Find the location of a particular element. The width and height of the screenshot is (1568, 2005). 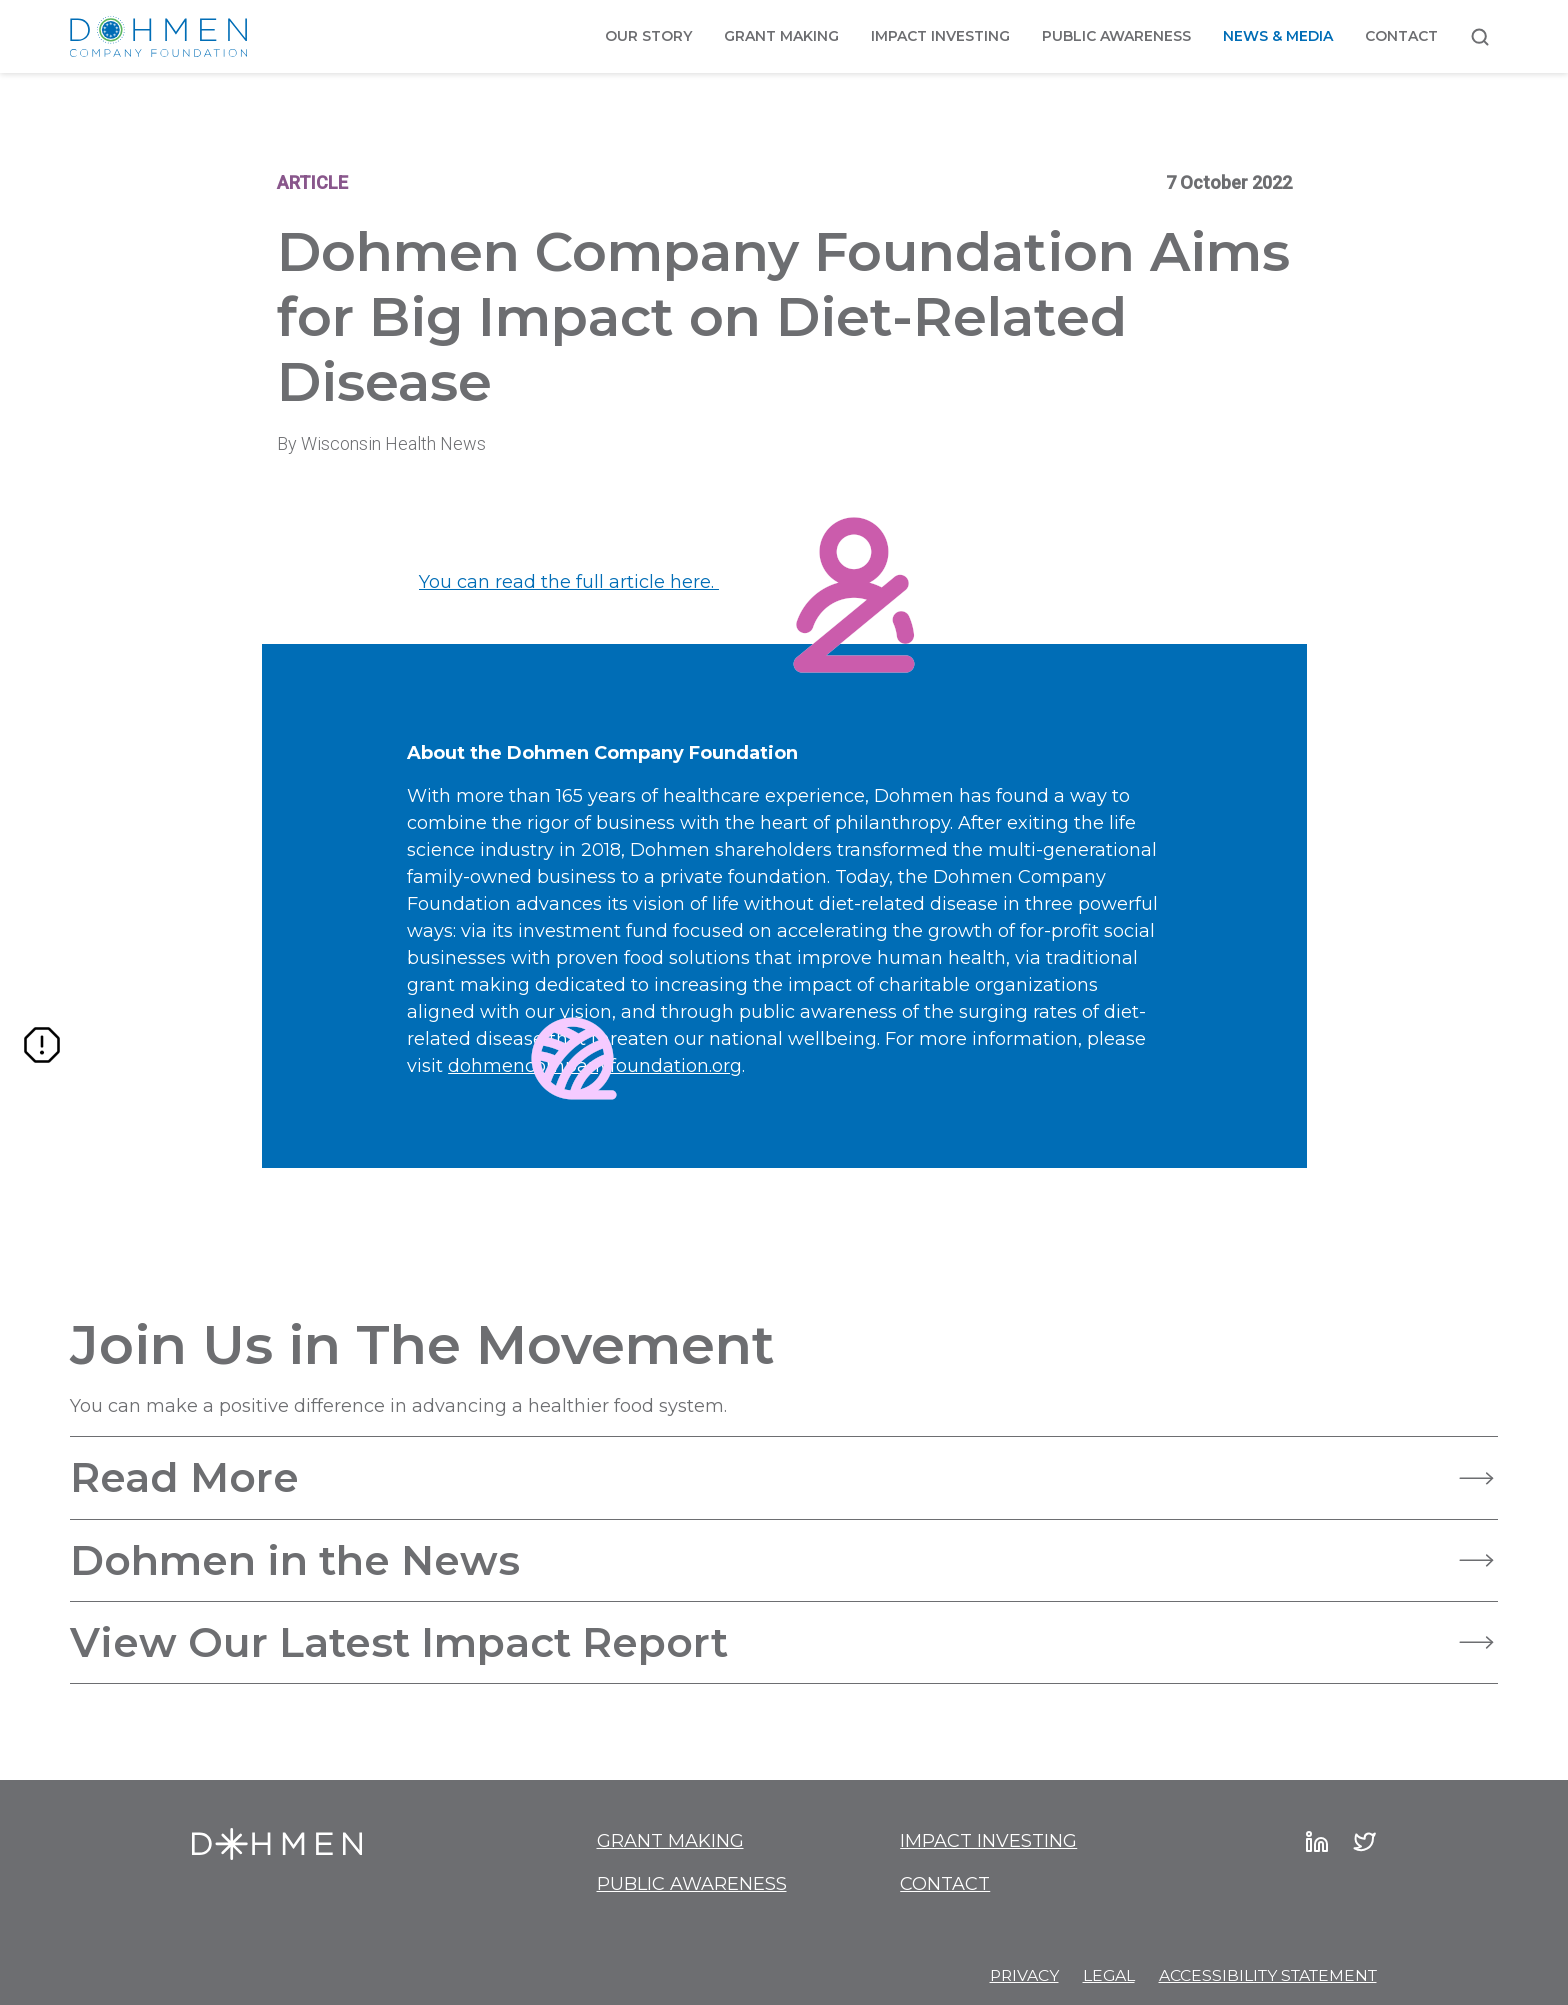

fasten seatbelt reminder is located at coordinates (854, 595).